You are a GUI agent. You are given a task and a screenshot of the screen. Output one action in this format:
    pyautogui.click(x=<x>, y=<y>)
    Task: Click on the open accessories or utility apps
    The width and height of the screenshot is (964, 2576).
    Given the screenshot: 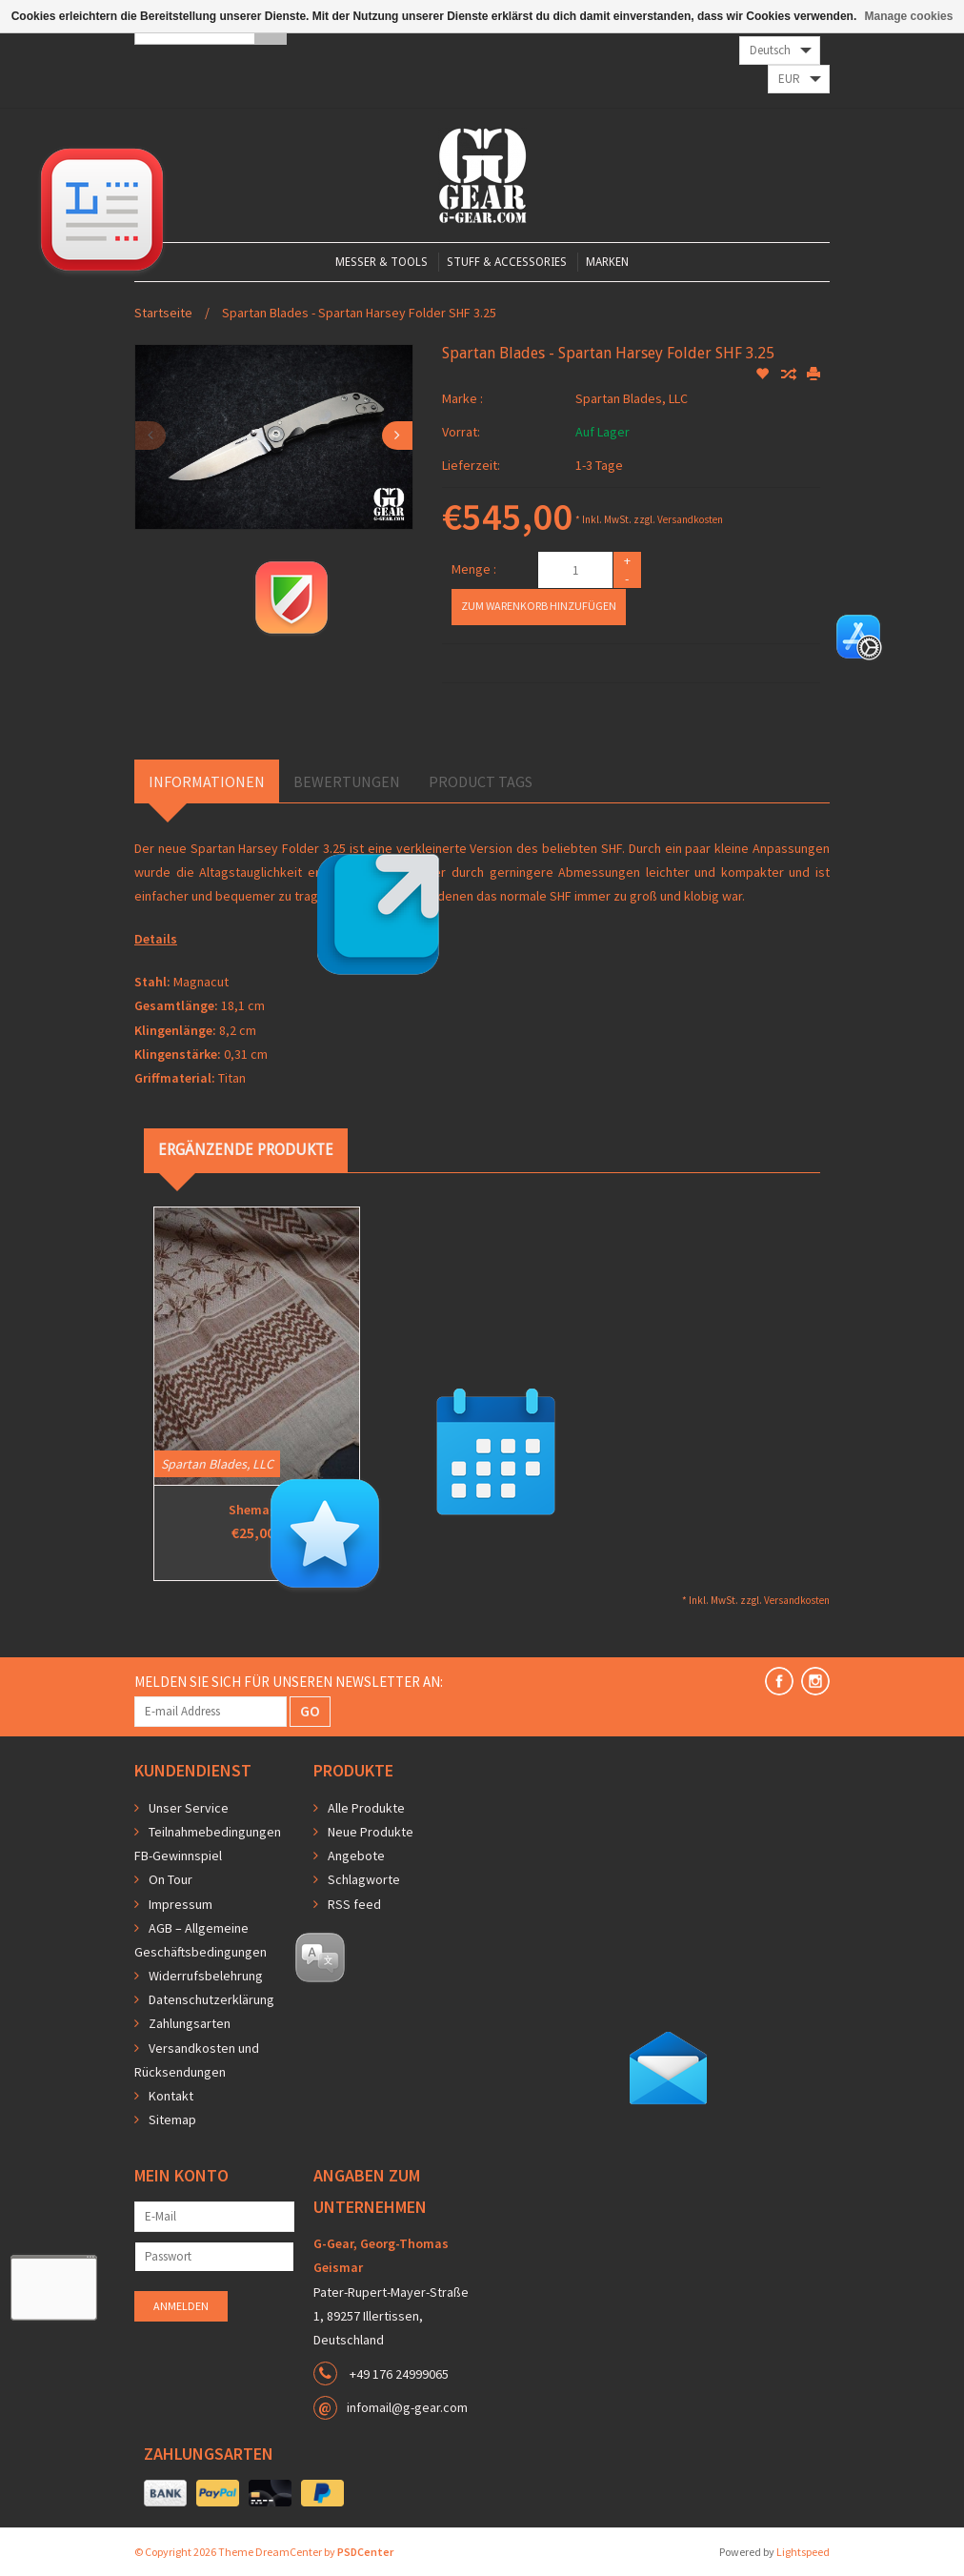 What is the action you would take?
    pyautogui.click(x=378, y=914)
    